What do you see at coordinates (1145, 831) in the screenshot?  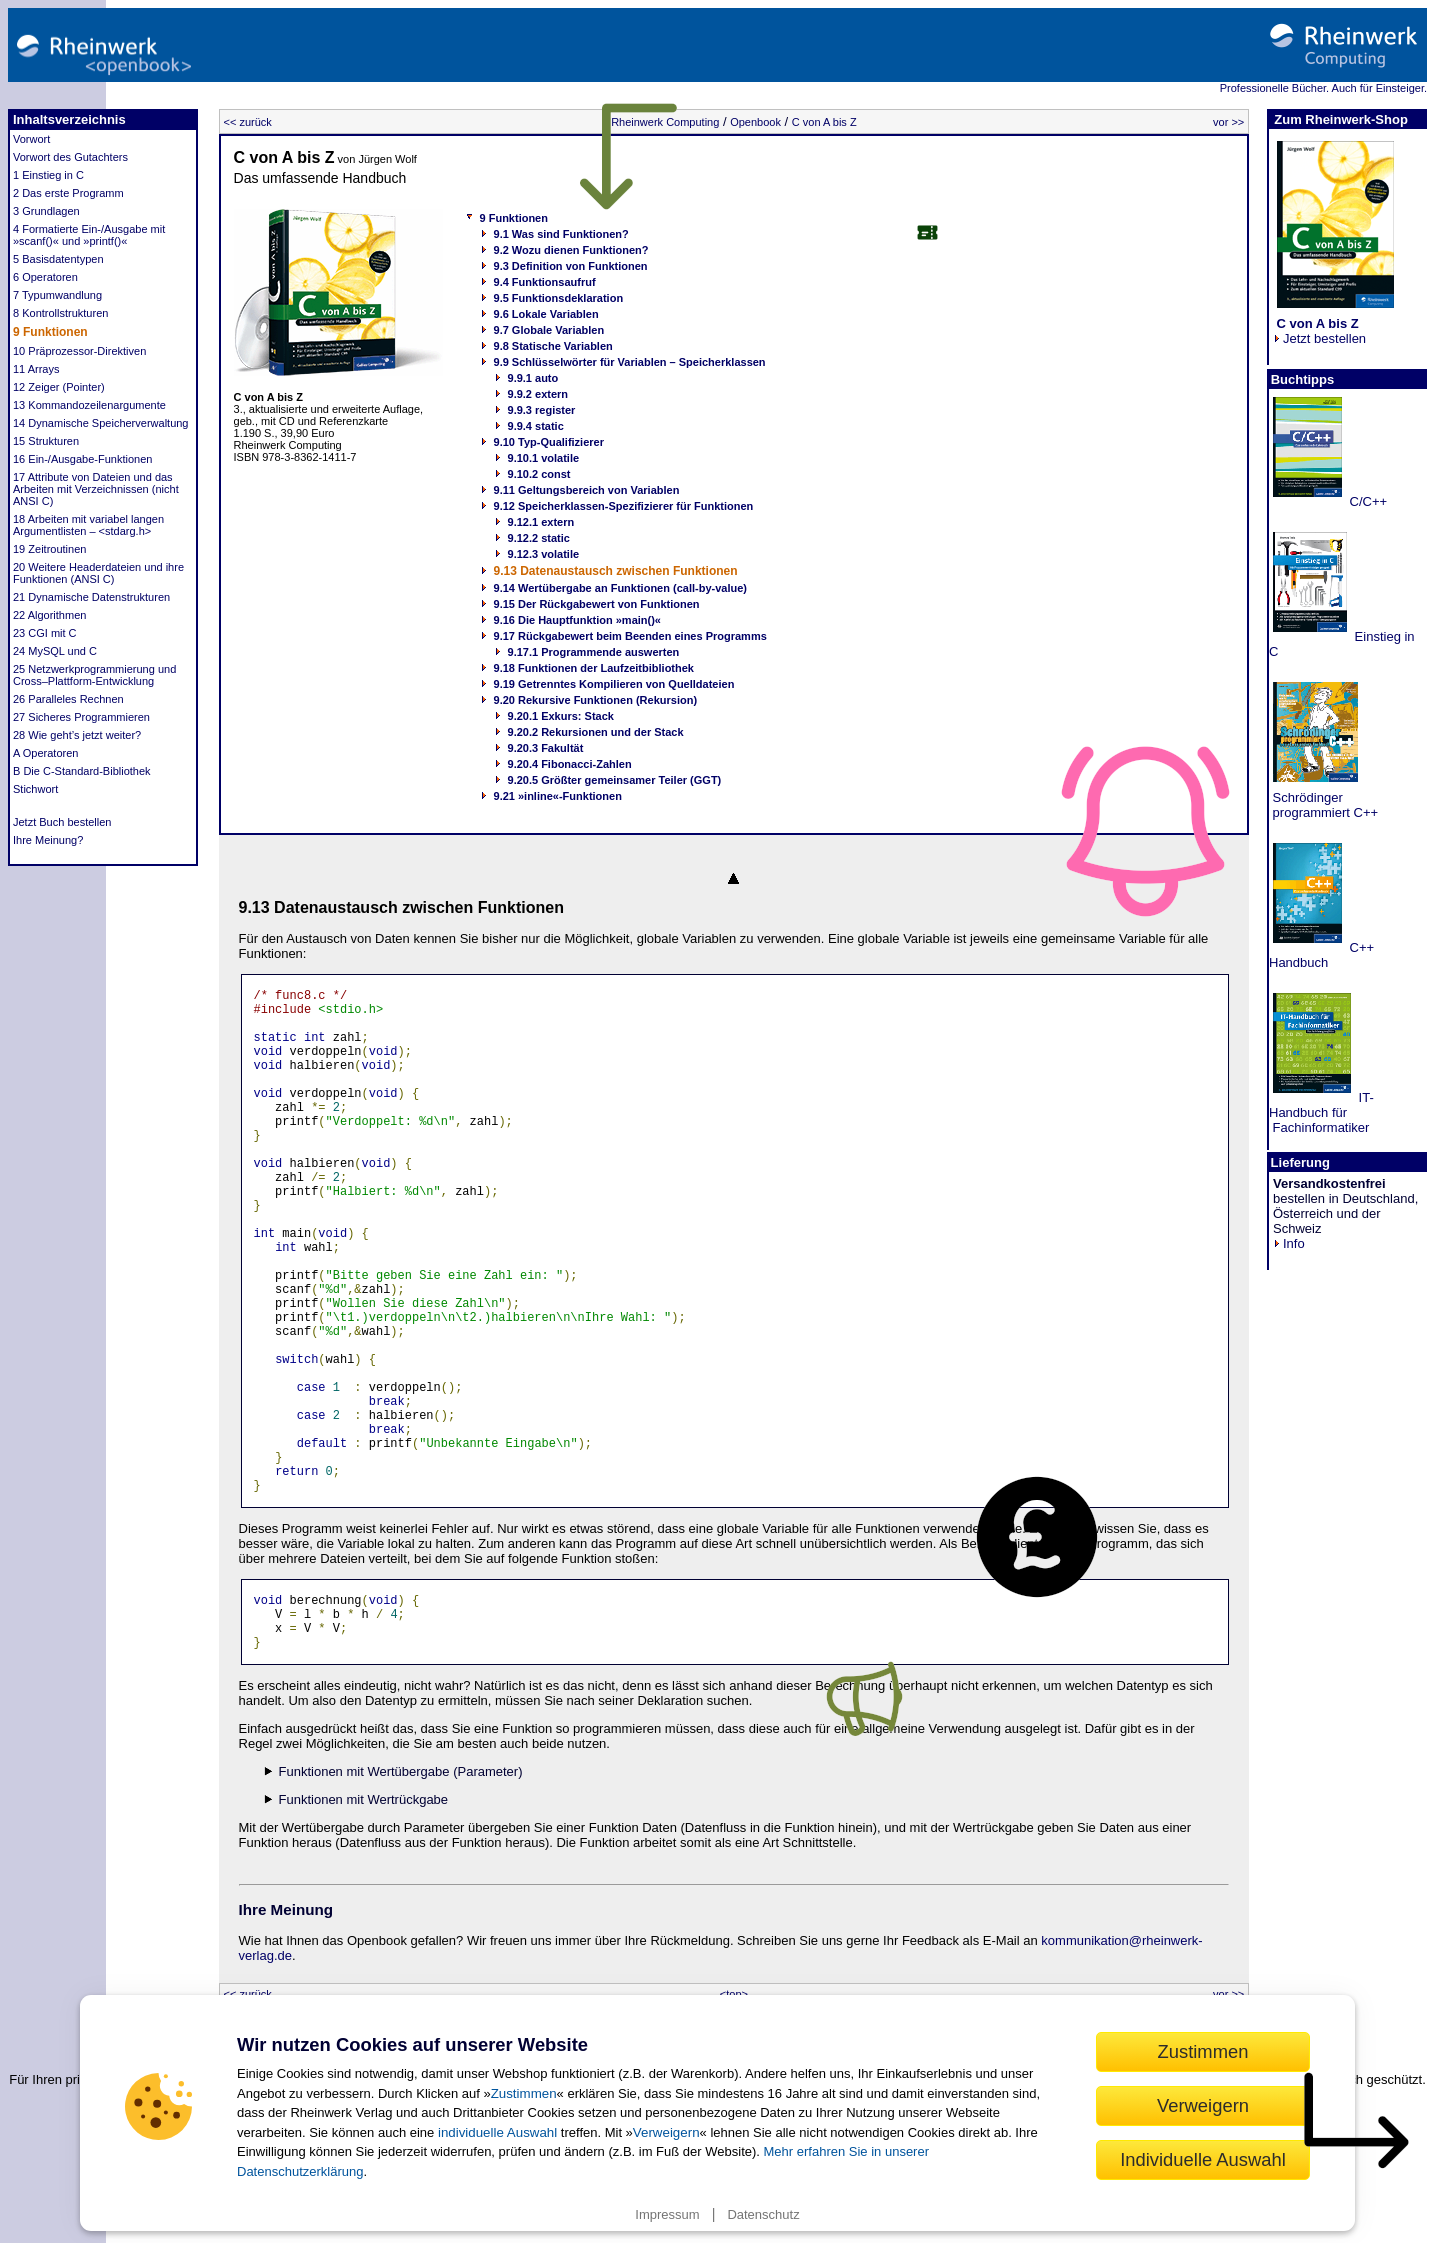 I see `indicates new notifications or alerts` at bounding box center [1145, 831].